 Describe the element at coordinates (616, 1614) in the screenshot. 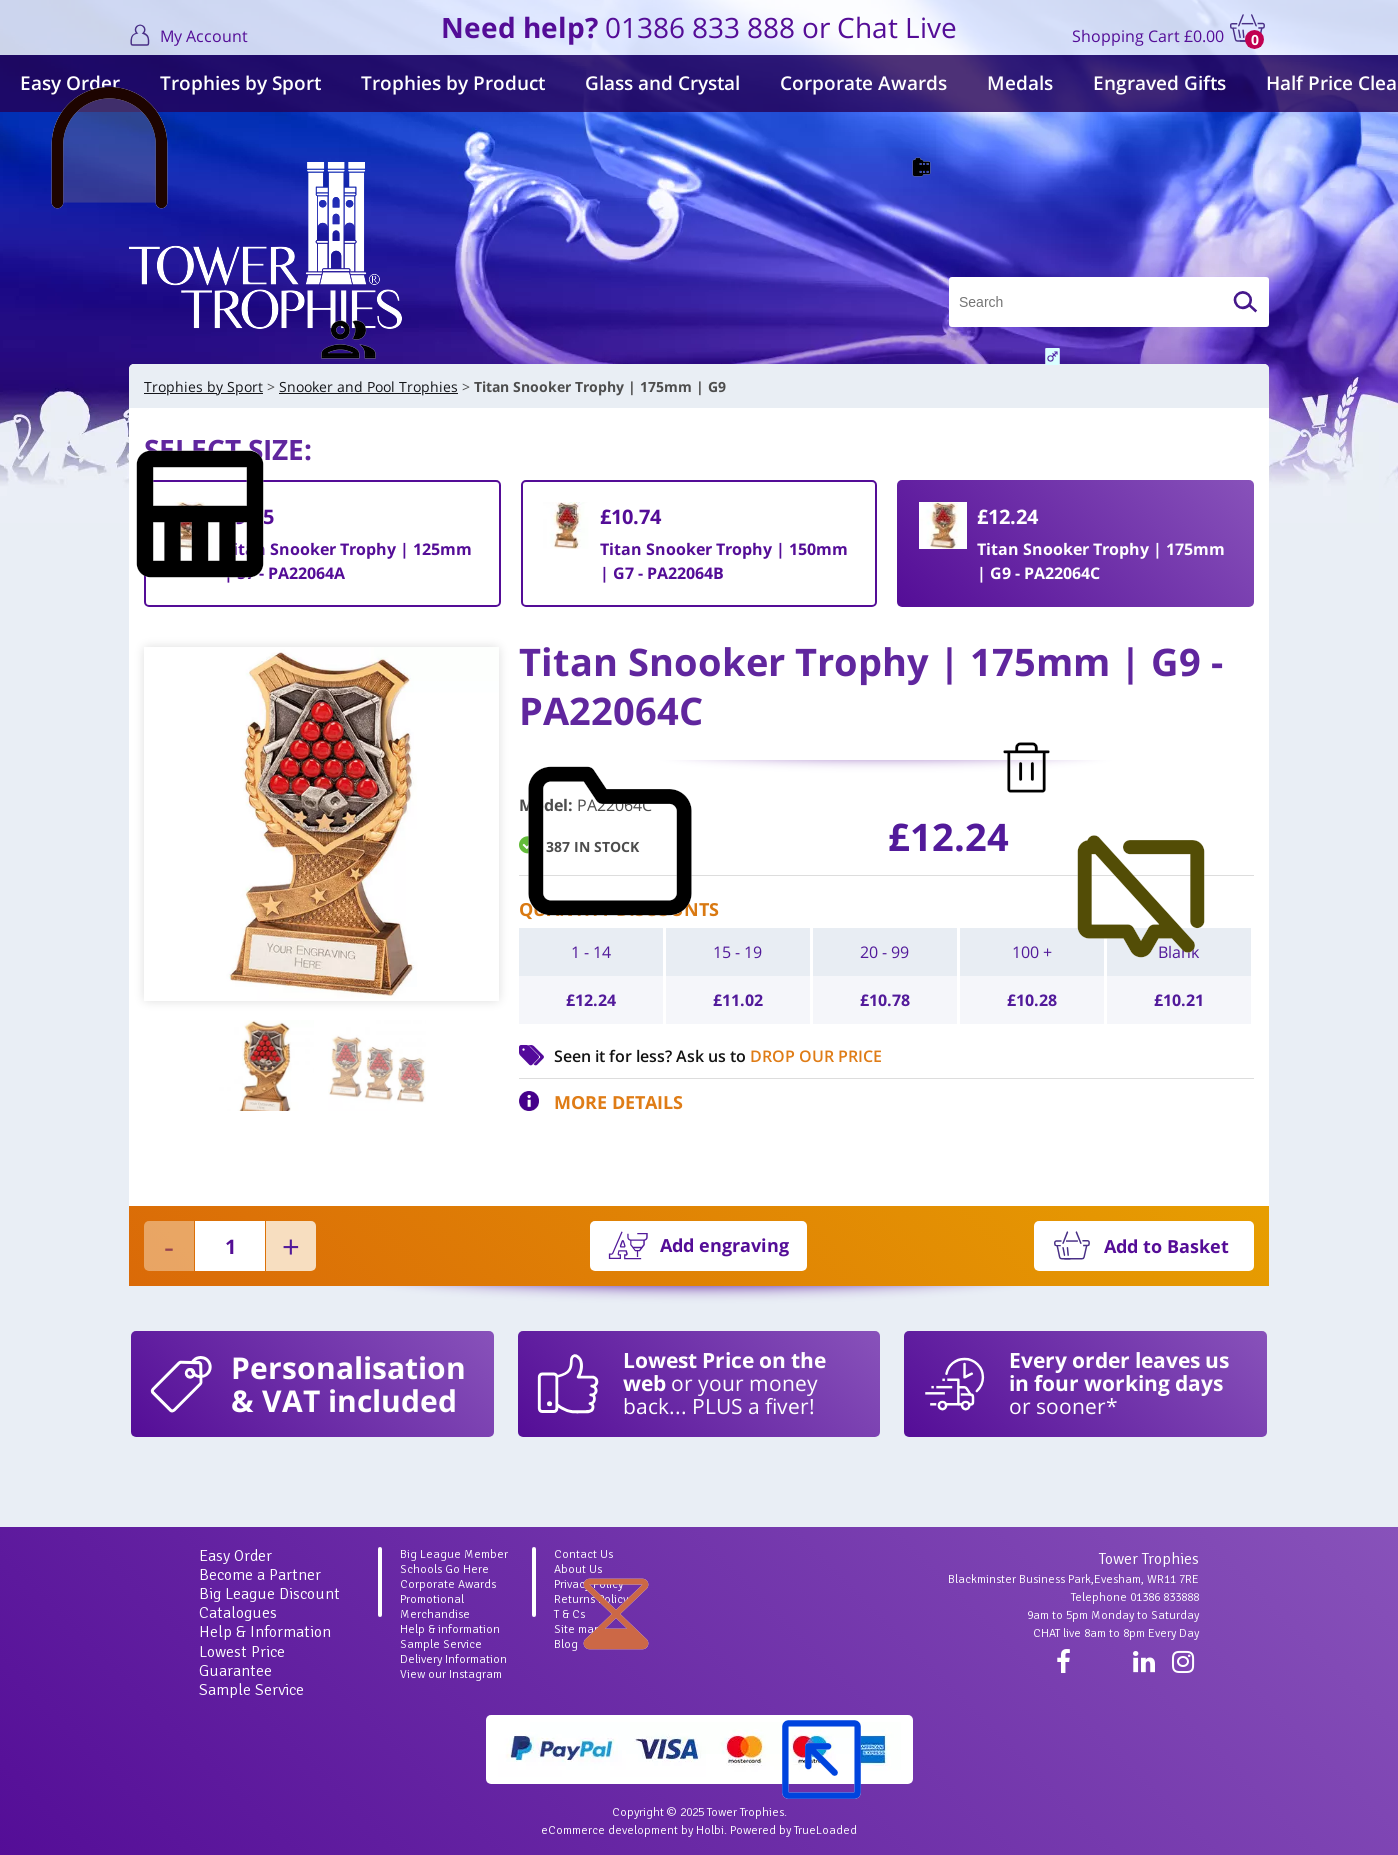

I see `indicates time is running low` at that location.